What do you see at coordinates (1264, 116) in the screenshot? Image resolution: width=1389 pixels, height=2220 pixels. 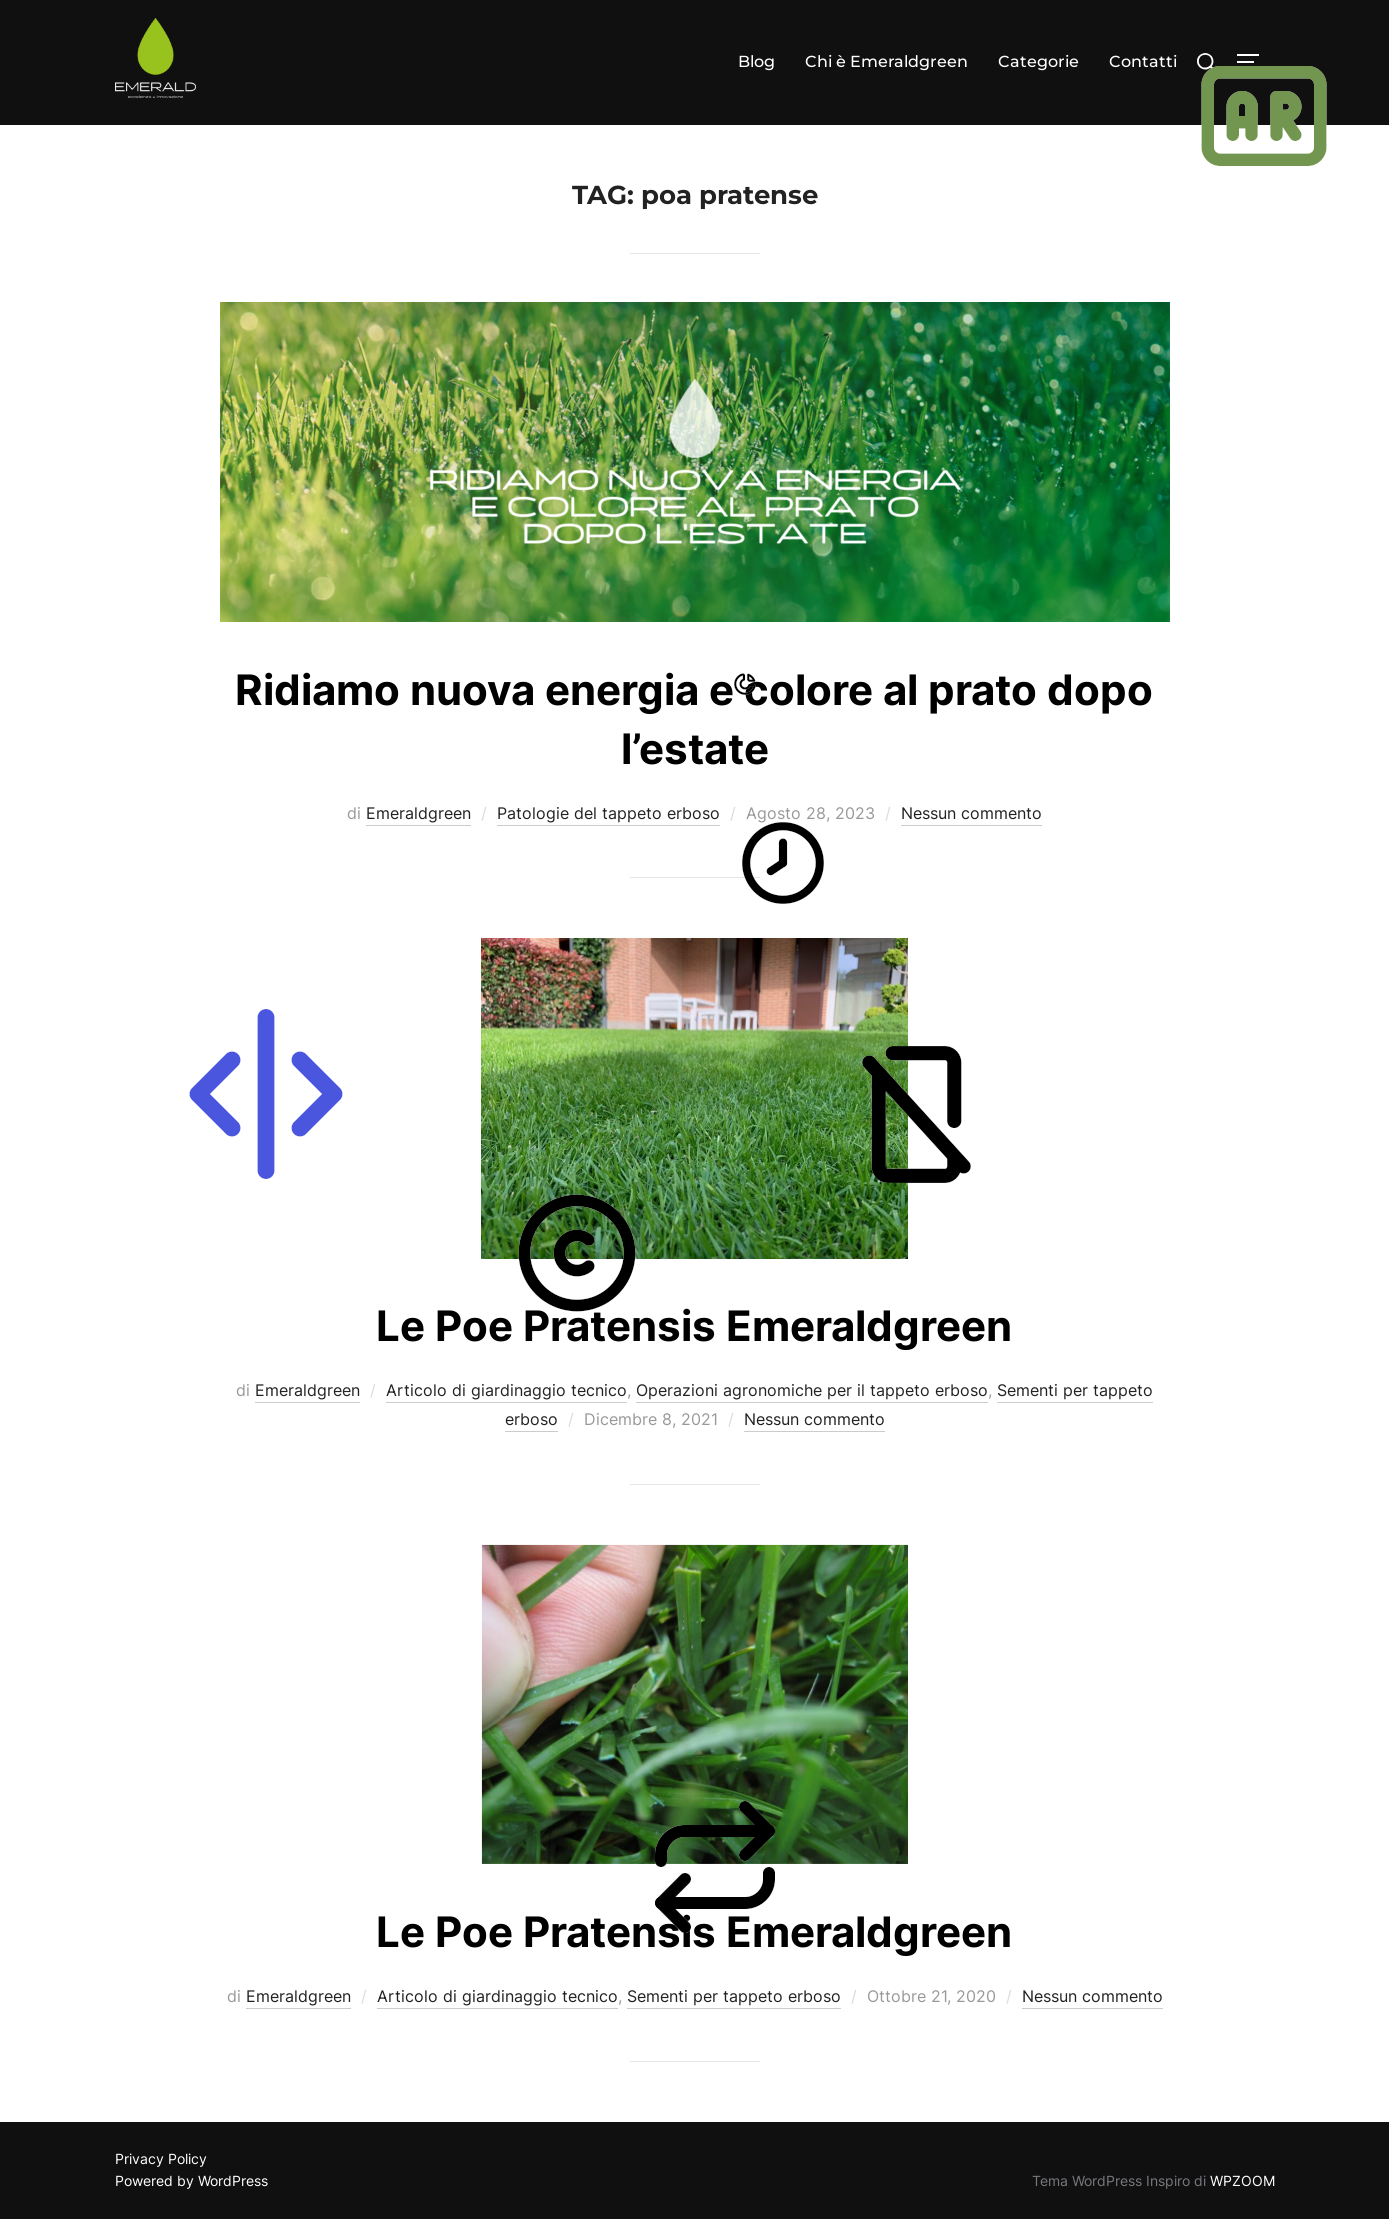 I see `indicates augmented reality feature available` at bounding box center [1264, 116].